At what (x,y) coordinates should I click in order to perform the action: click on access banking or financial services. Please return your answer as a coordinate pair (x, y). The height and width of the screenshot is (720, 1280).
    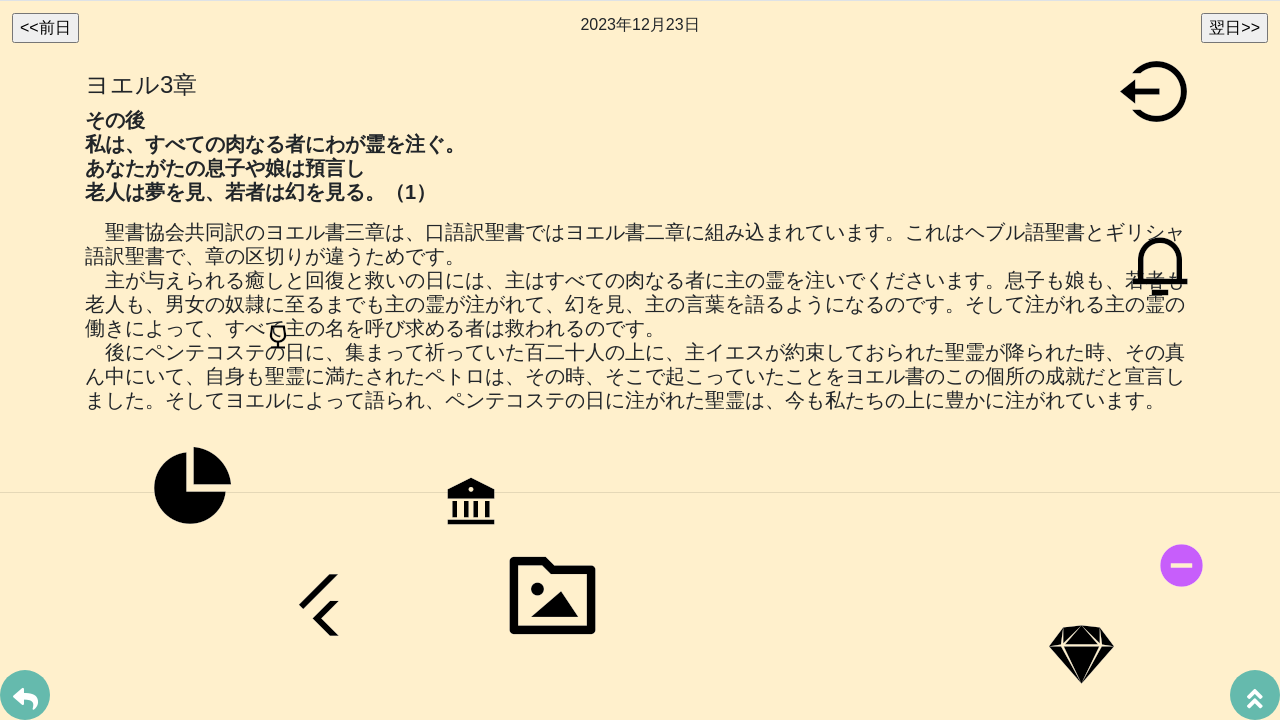
    Looking at the image, I should click on (471, 501).